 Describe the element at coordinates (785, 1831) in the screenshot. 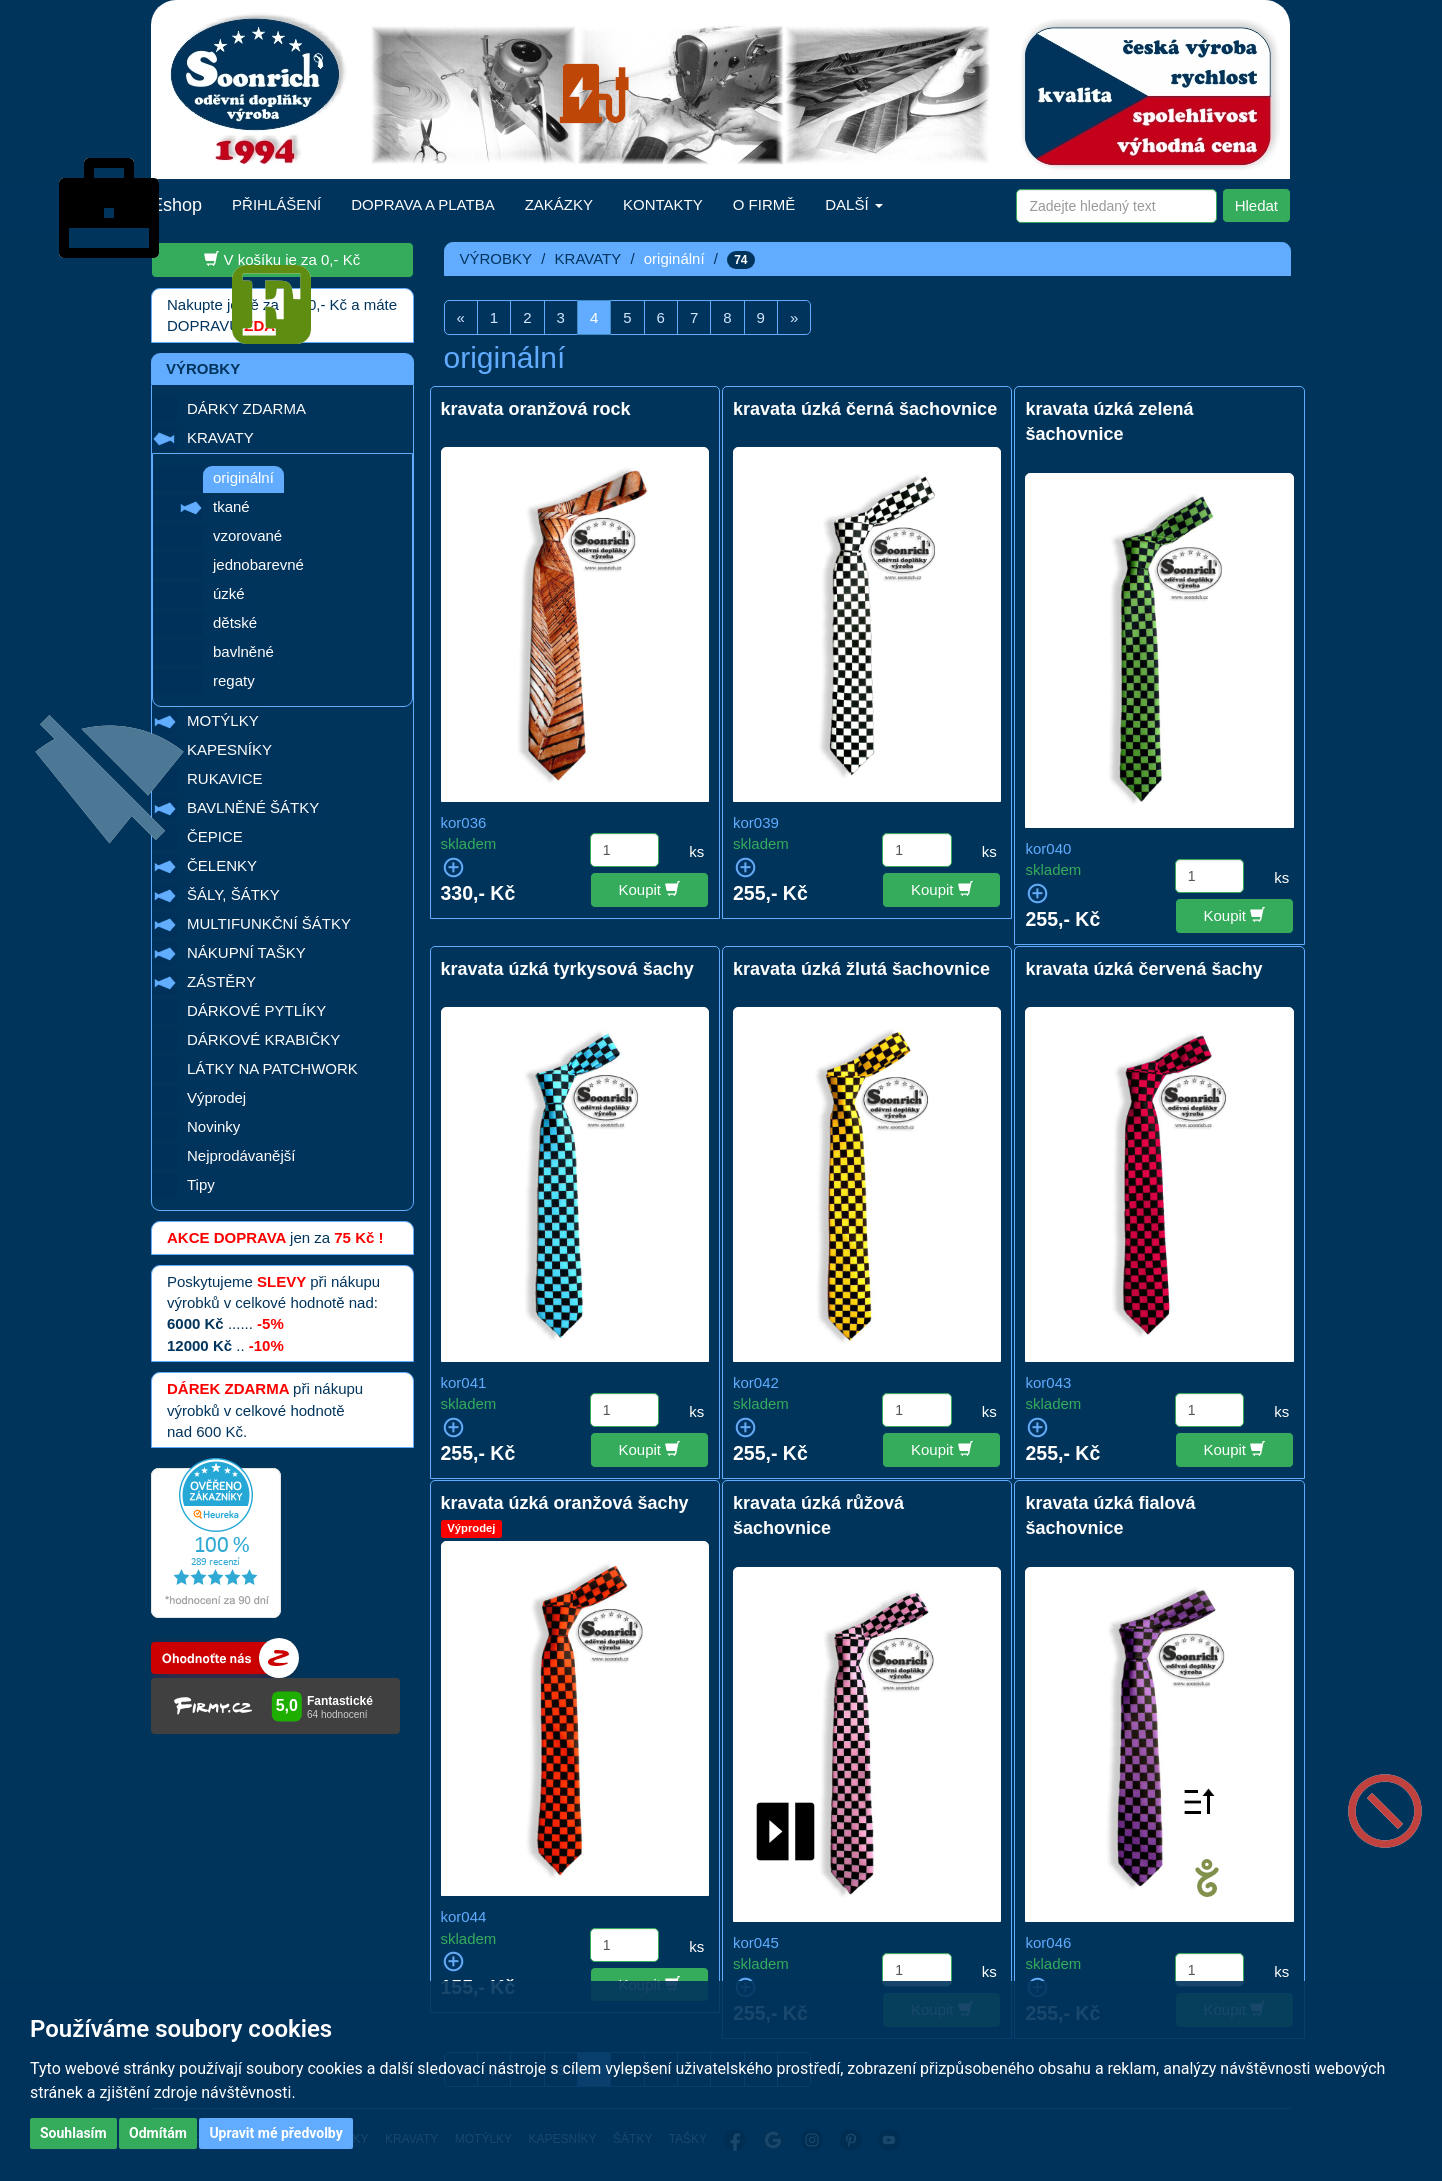

I see `expand the sidebar panel` at that location.